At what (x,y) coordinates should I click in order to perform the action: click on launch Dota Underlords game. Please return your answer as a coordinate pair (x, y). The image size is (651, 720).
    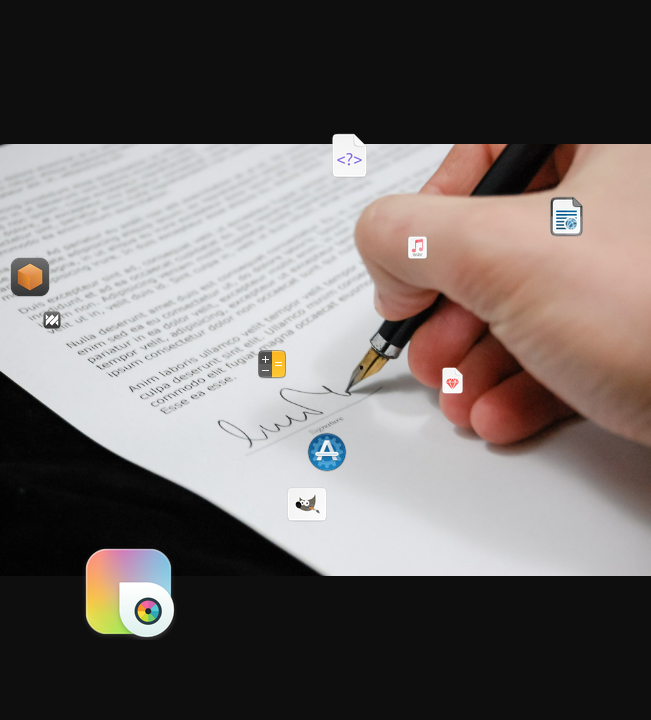
    Looking at the image, I should click on (52, 320).